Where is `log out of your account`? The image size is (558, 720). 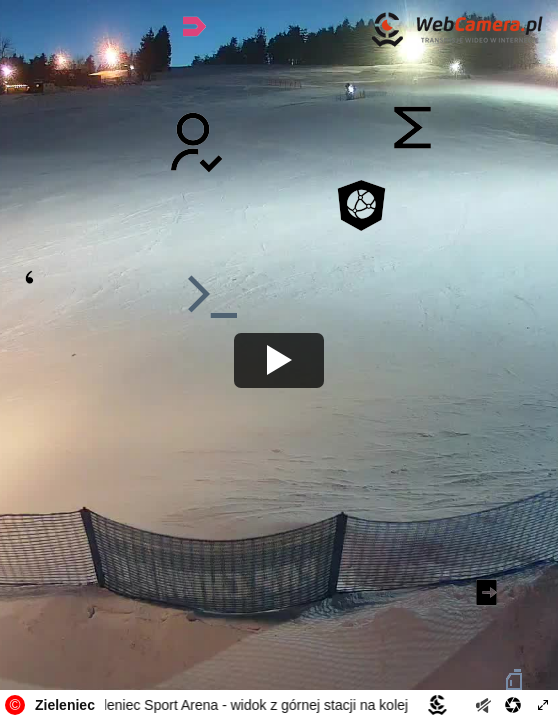 log out of your account is located at coordinates (486, 592).